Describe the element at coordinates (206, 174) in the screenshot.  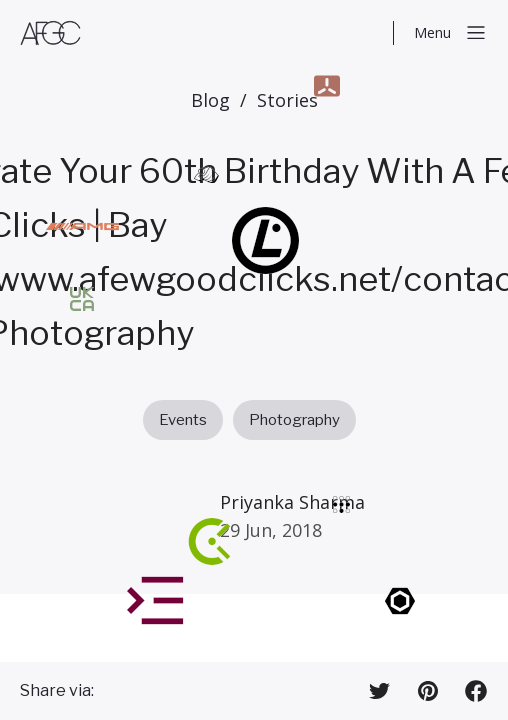
I see `lefthook git hooks manager logo` at that location.